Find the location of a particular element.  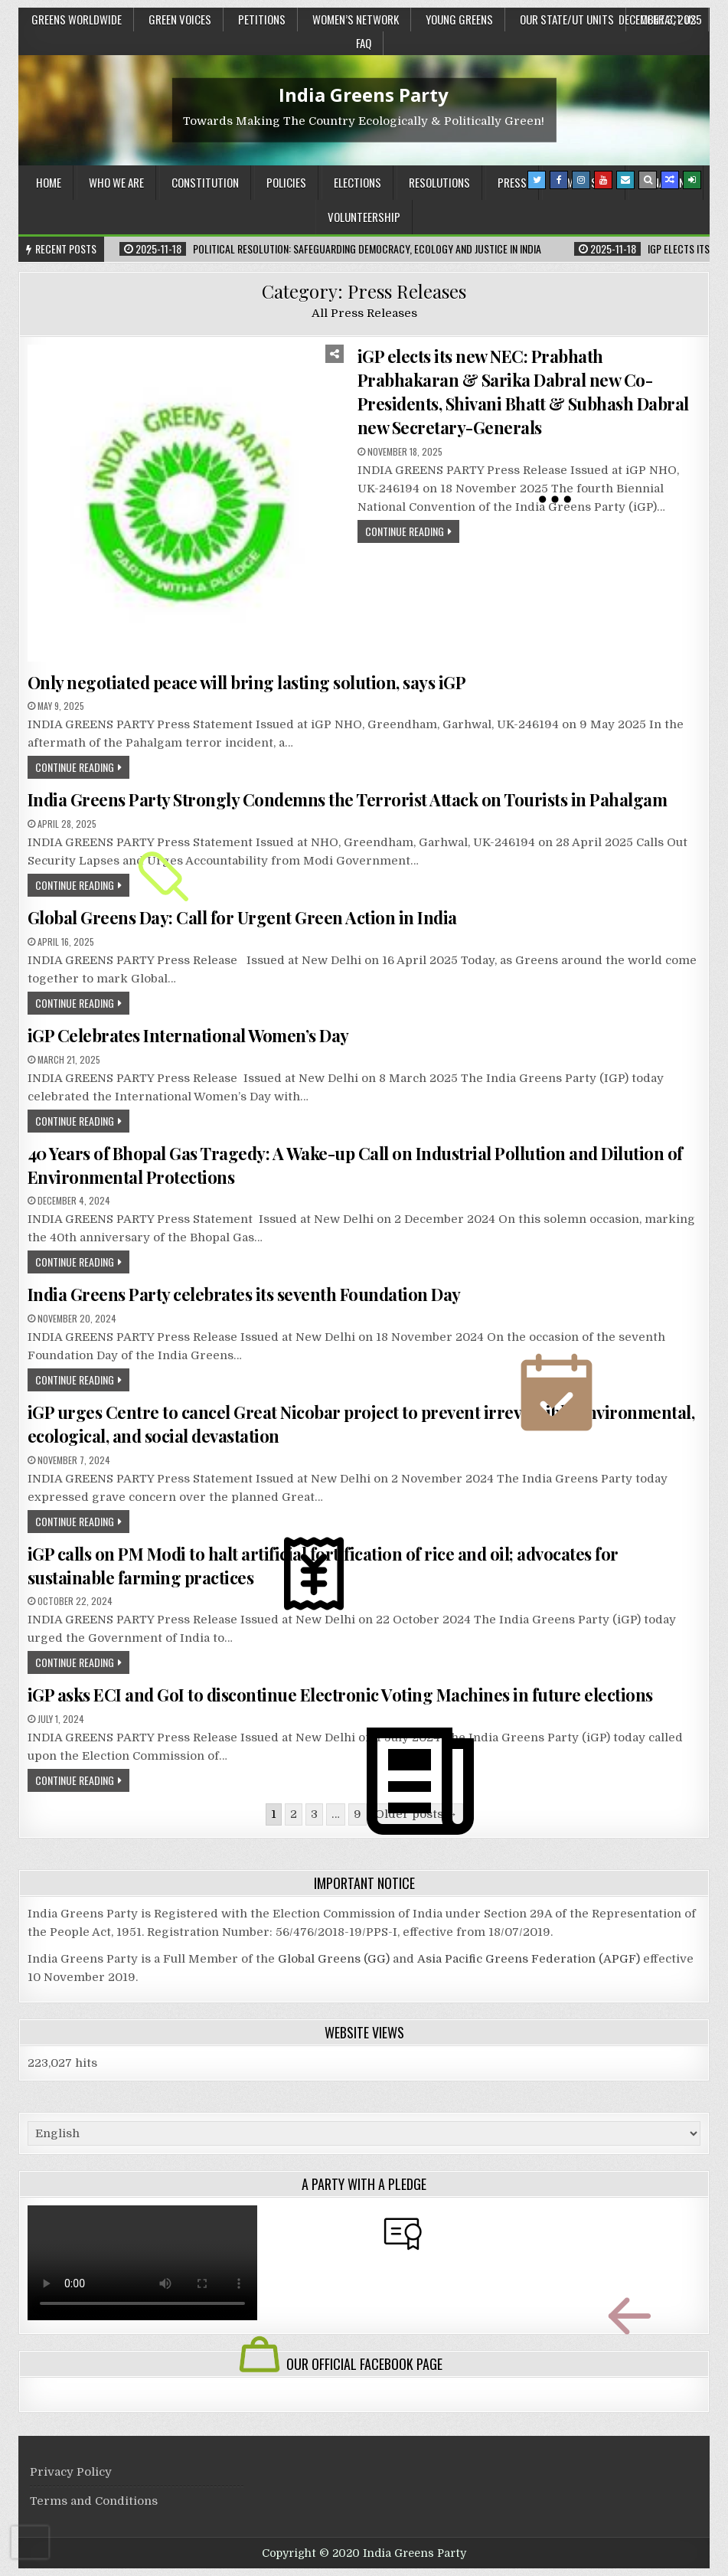

confirm or schedule an event is located at coordinates (557, 1395).